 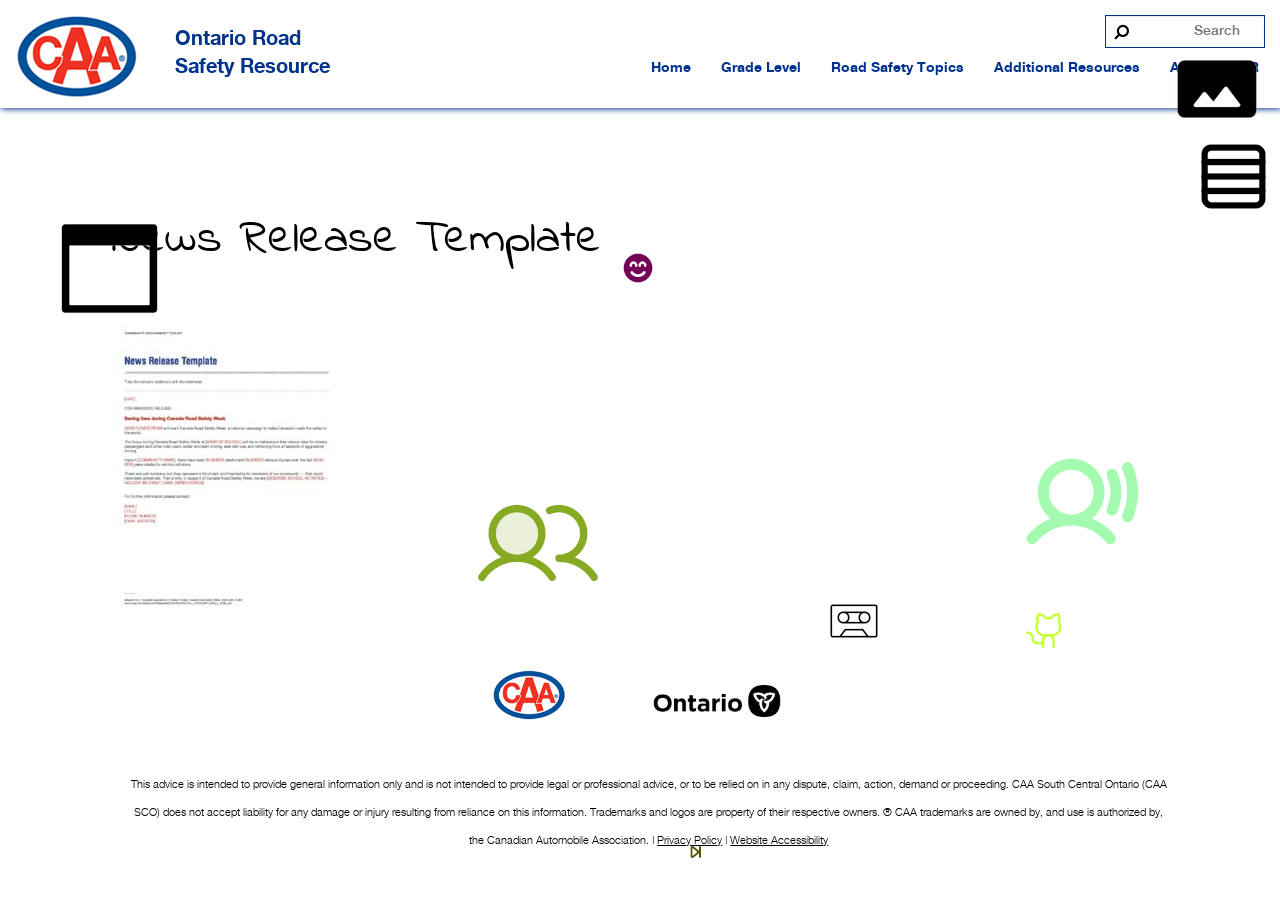 I want to click on user is speaking or broadcasting audio, so click(x=1080, y=501).